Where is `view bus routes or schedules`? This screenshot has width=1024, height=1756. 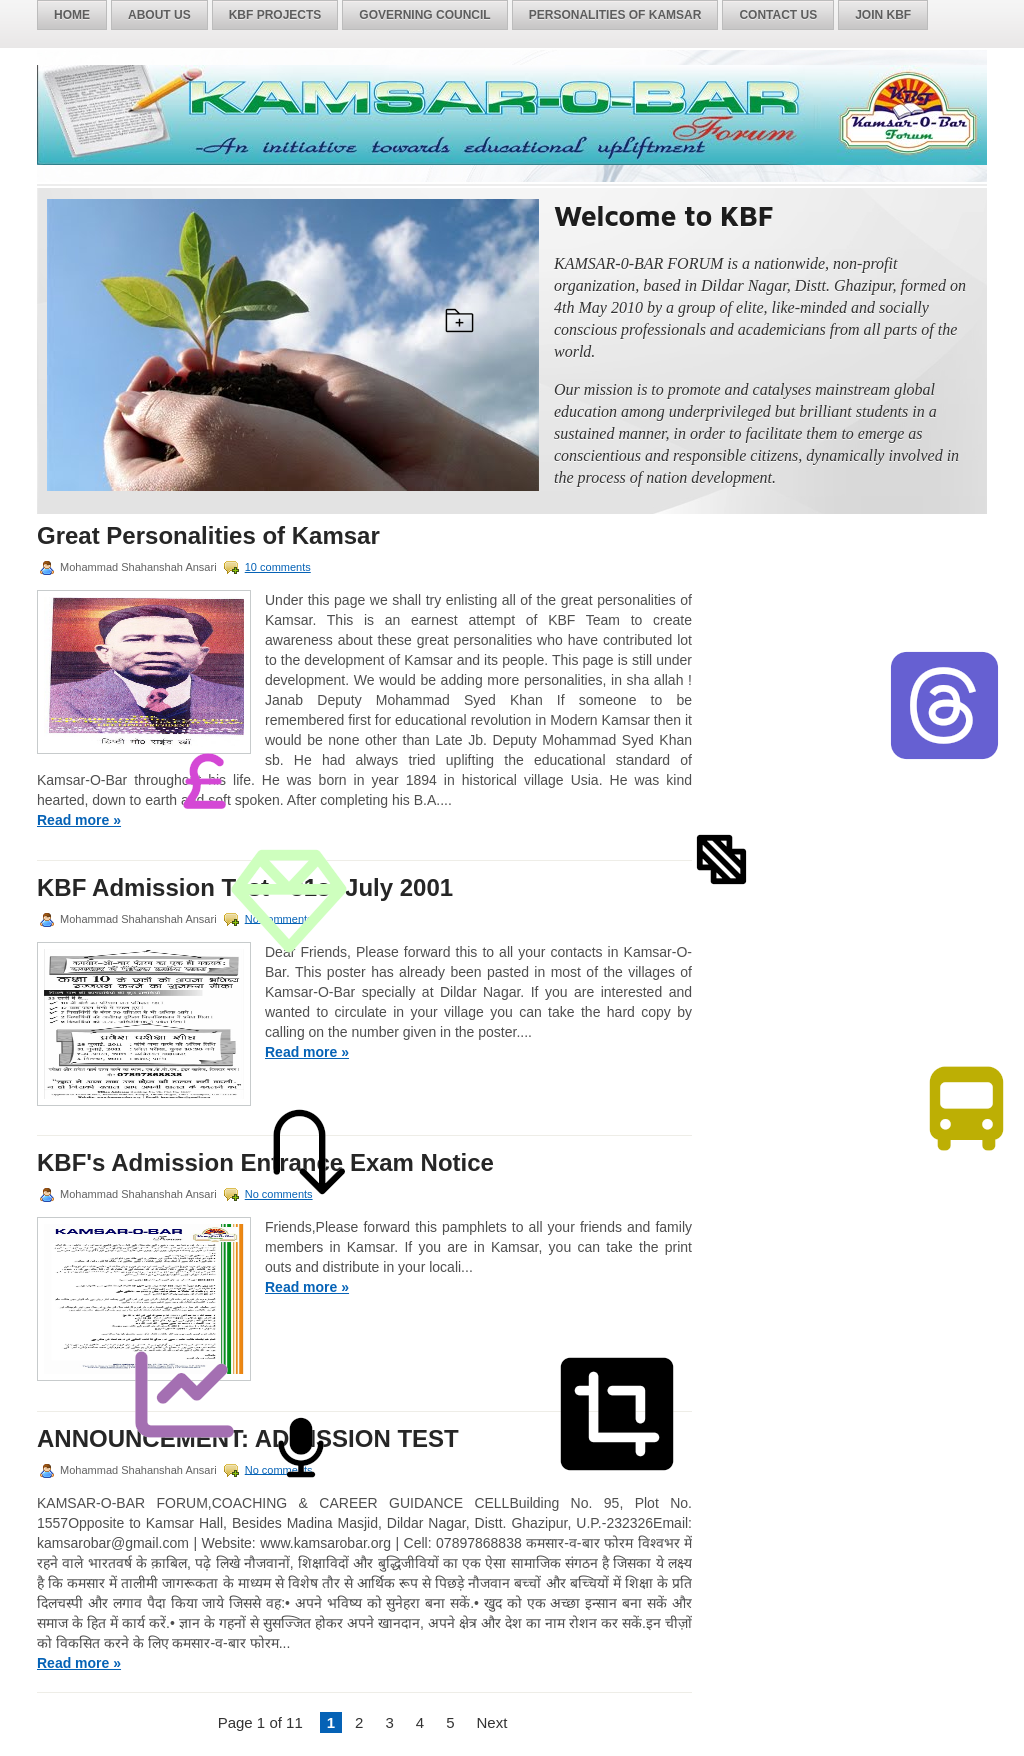 view bus routes or schedules is located at coordinates (966, 1108).